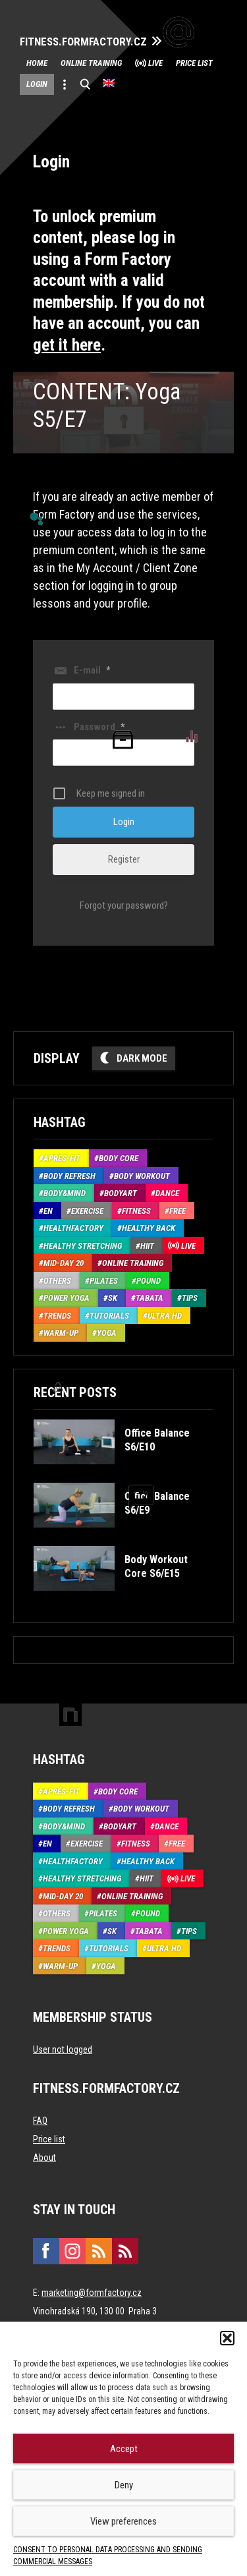  Describe the element at coordinates (58, 1387) in the screenshot. I see `open the airbnb app` at that location.